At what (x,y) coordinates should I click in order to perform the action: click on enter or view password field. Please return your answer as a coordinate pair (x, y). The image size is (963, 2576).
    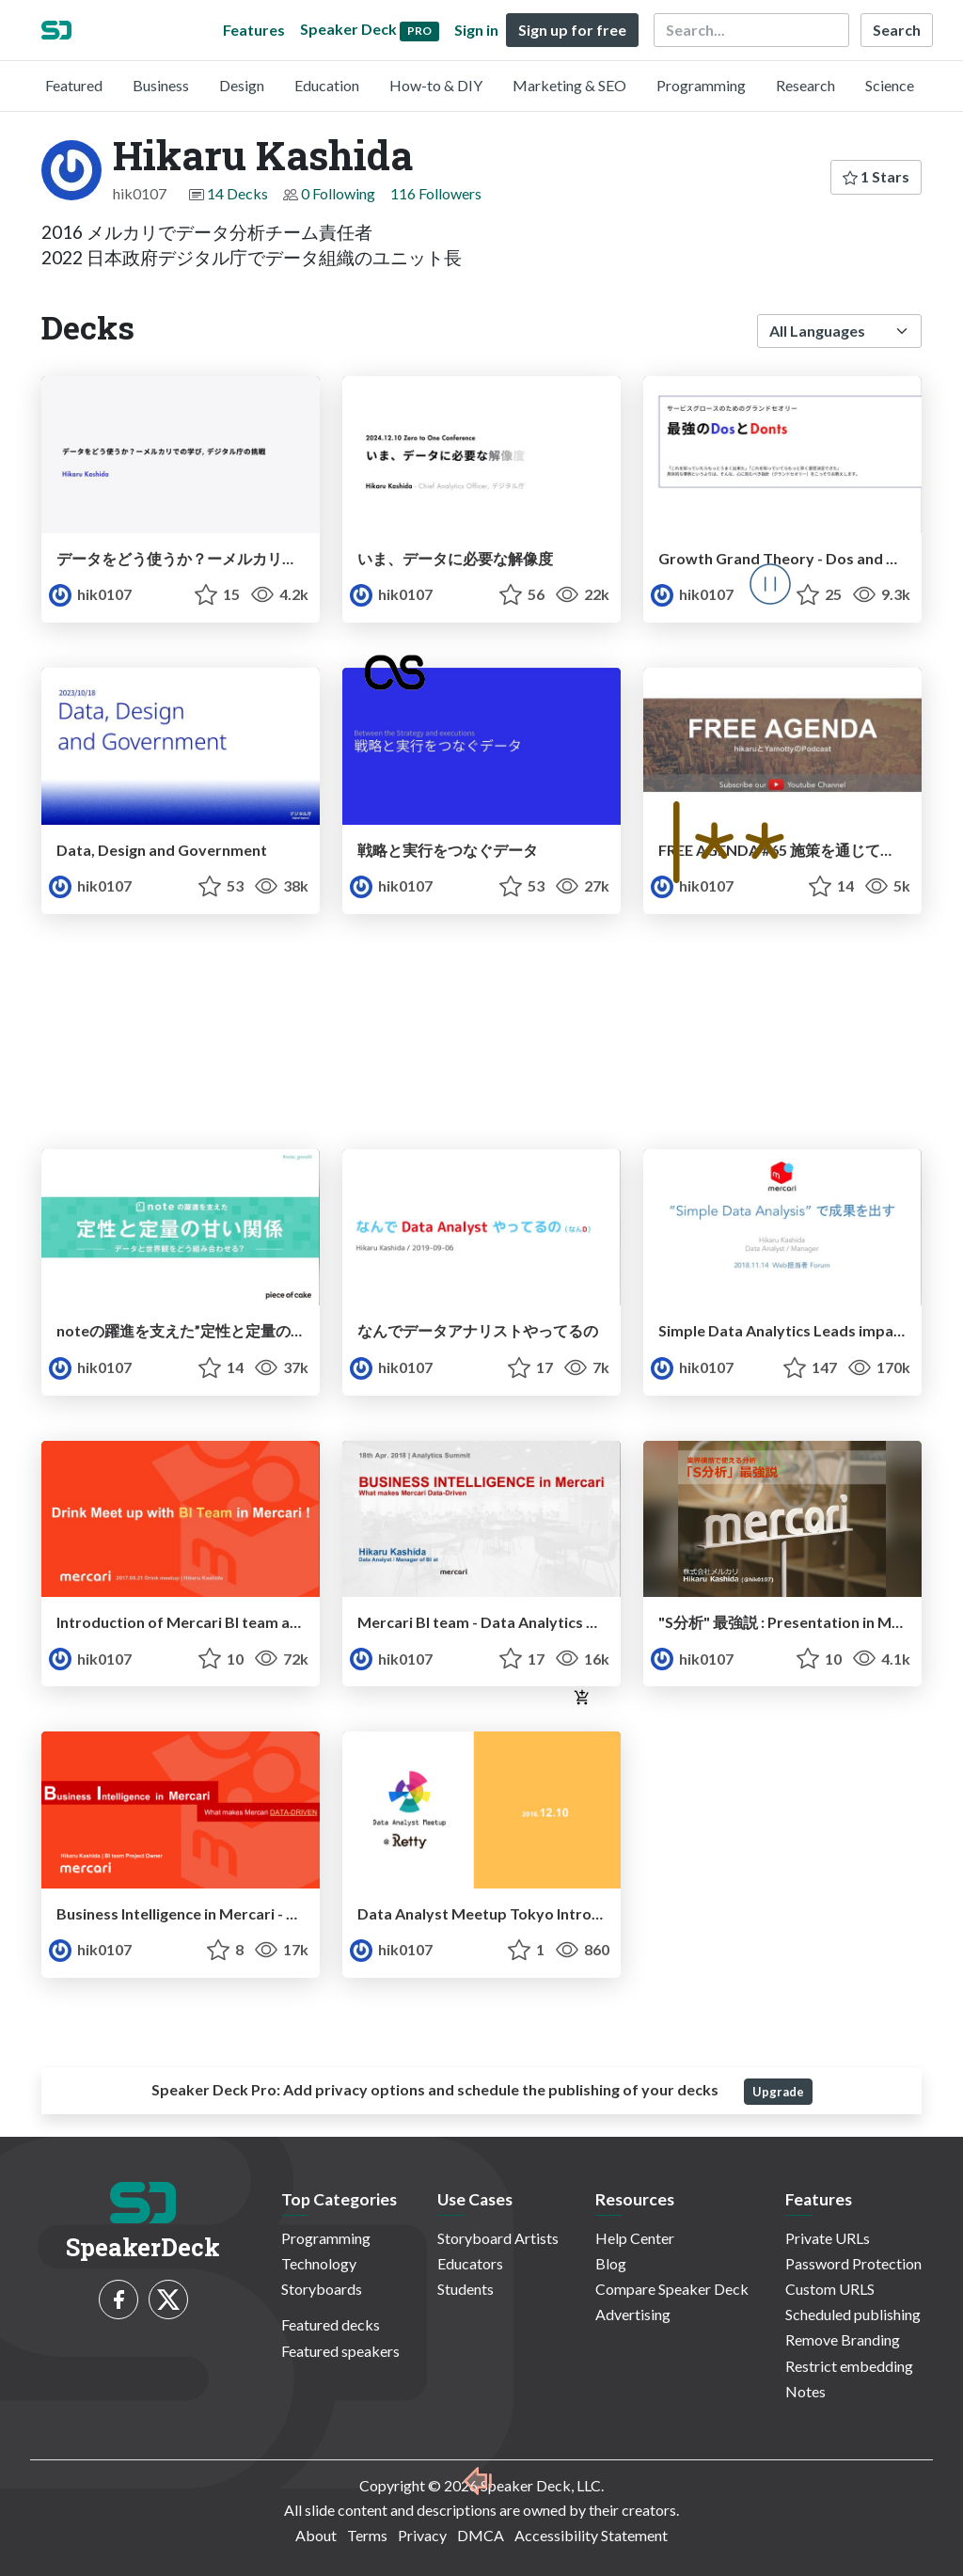
    Looking at the image, I should click on (722, 842).